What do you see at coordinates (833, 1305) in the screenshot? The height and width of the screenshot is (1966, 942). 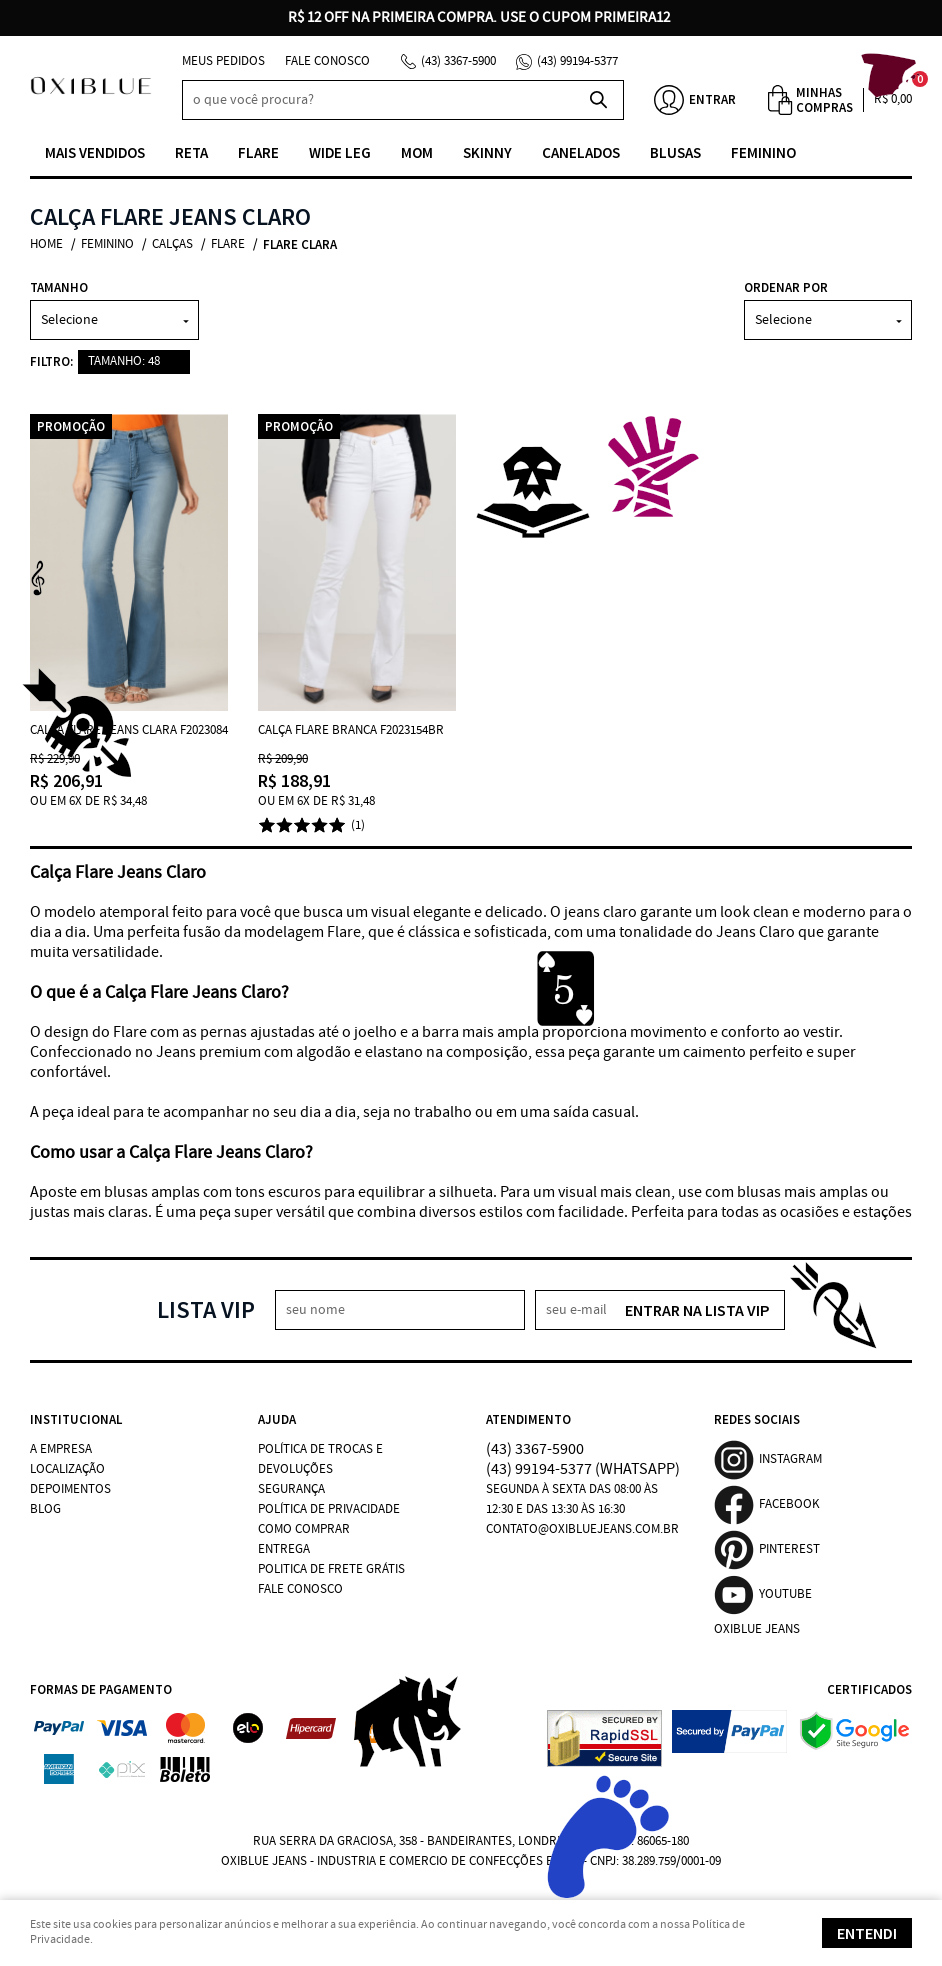 I see `indicates a spiral or curved shot trajectory` at bounding box center [833, 1305].